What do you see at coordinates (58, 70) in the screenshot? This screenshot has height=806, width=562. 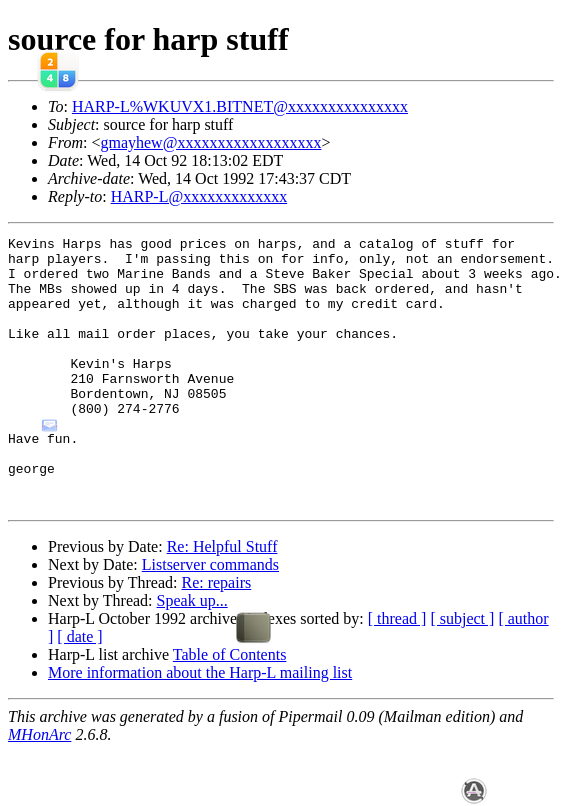 I see `launch the 2048 puzzle game` at bounding box center [58, 70].